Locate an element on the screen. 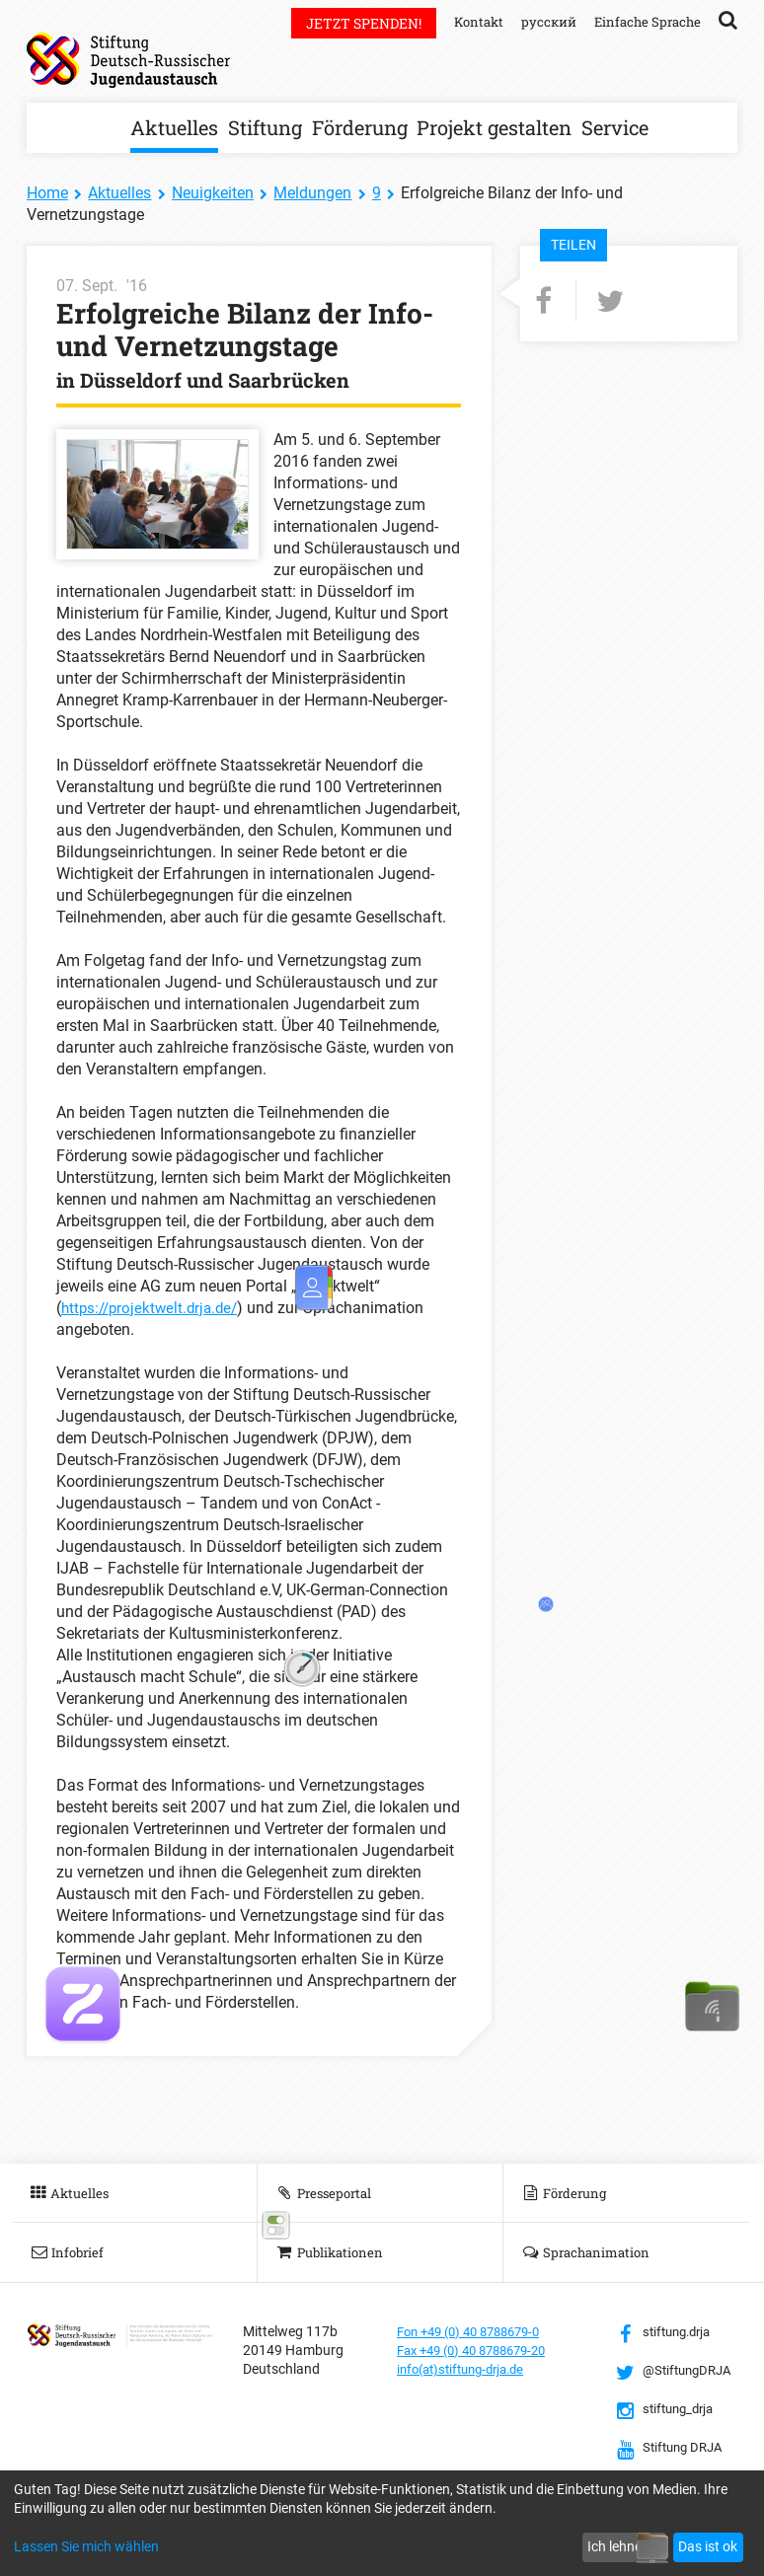  open the contacts app is located at coordinates (314, 1288).